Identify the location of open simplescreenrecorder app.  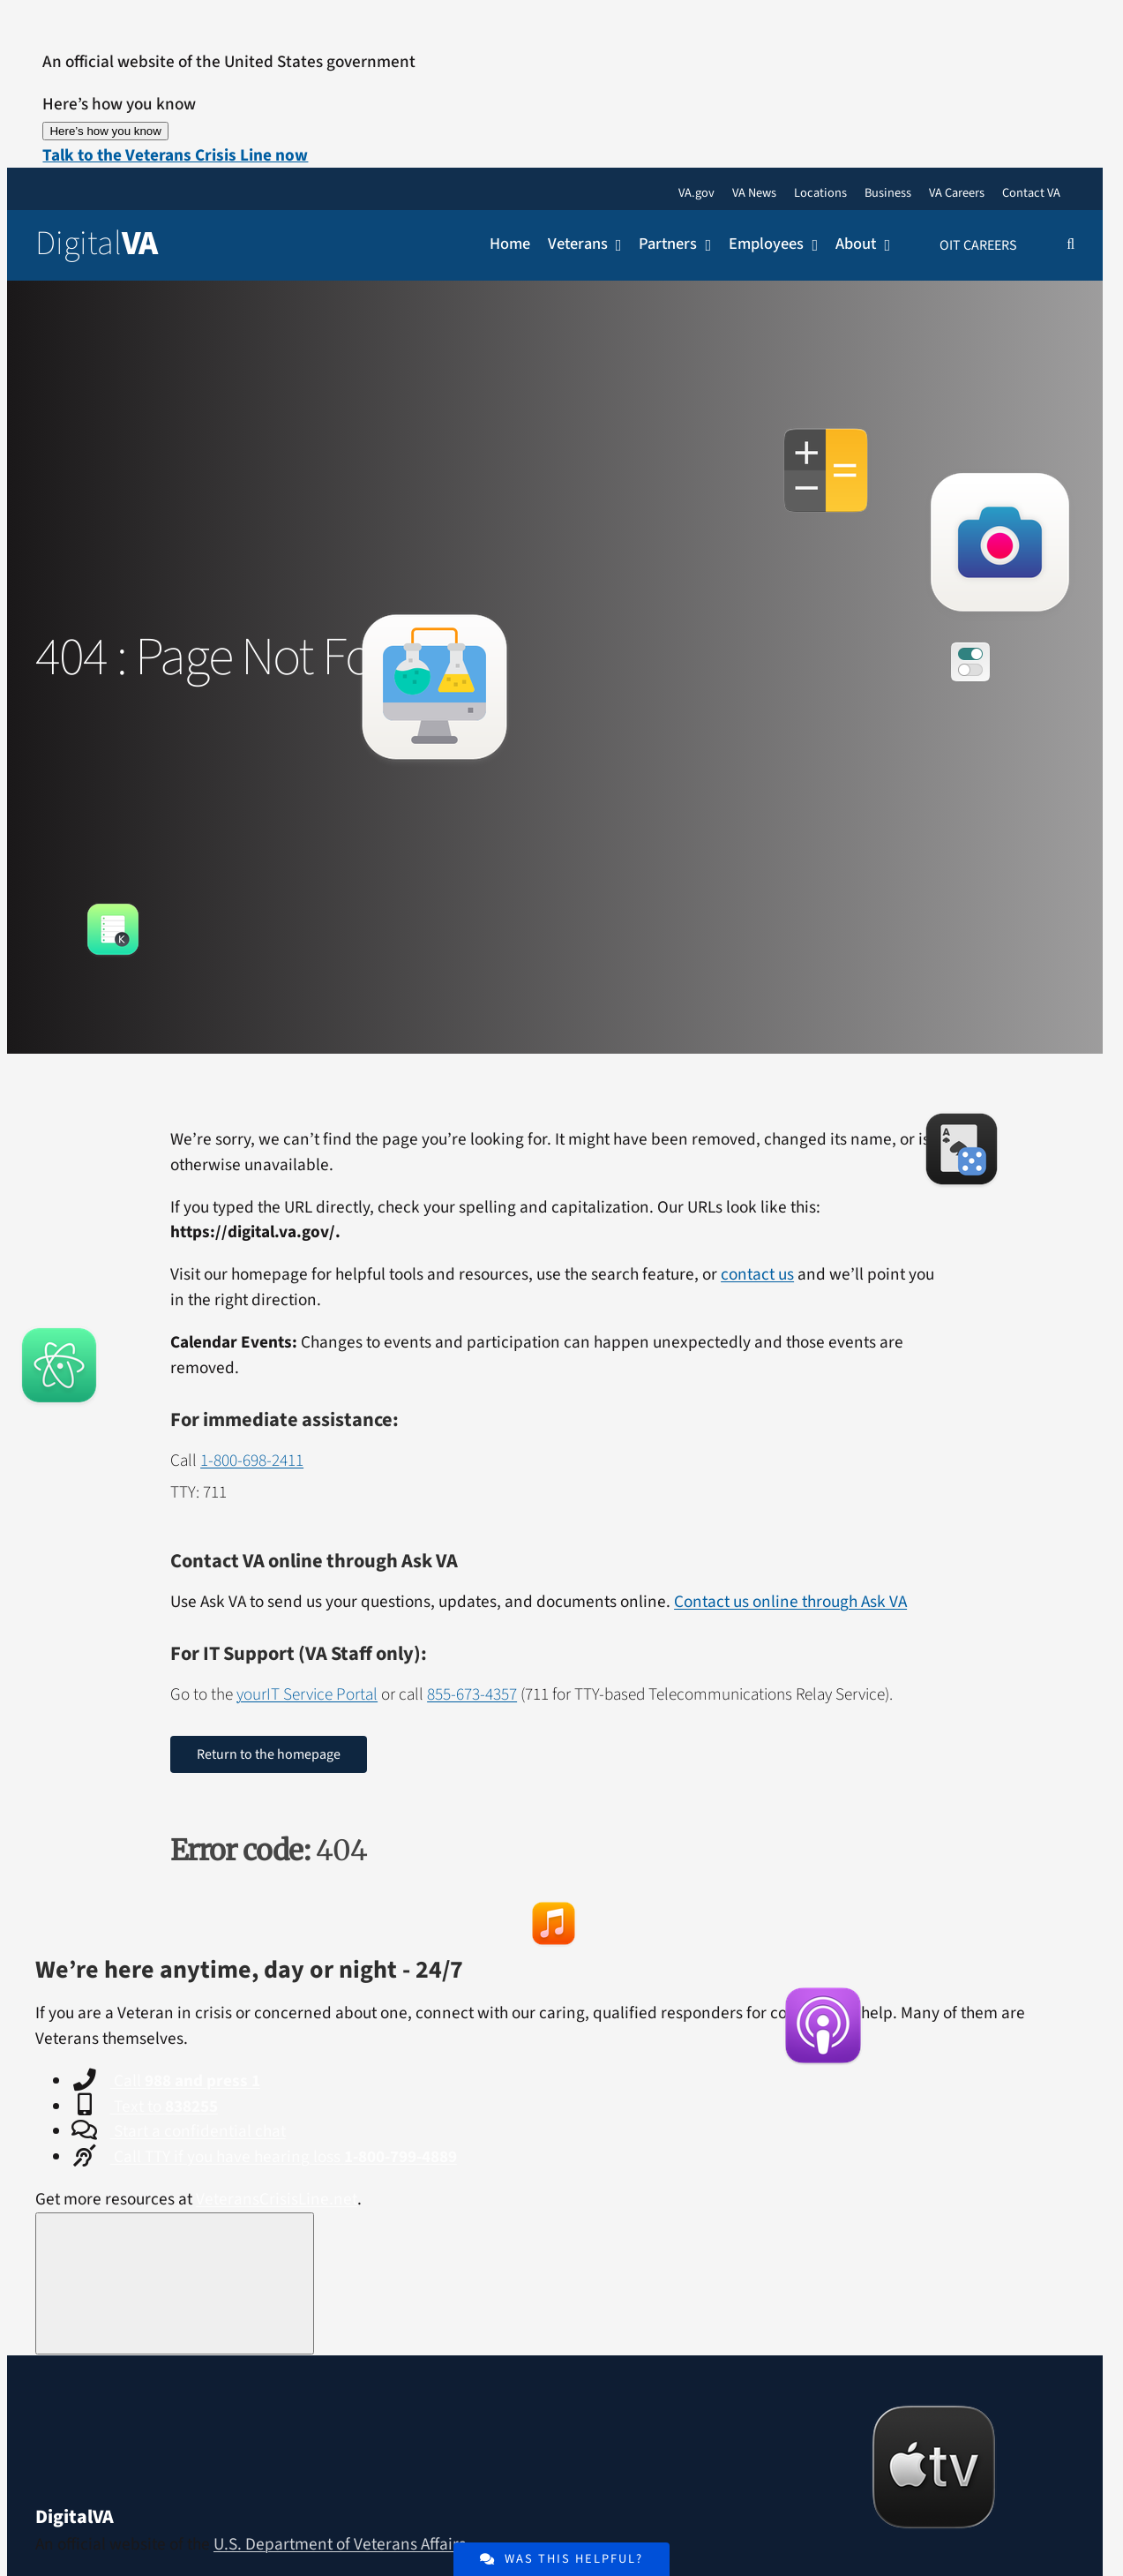
(999, 542).